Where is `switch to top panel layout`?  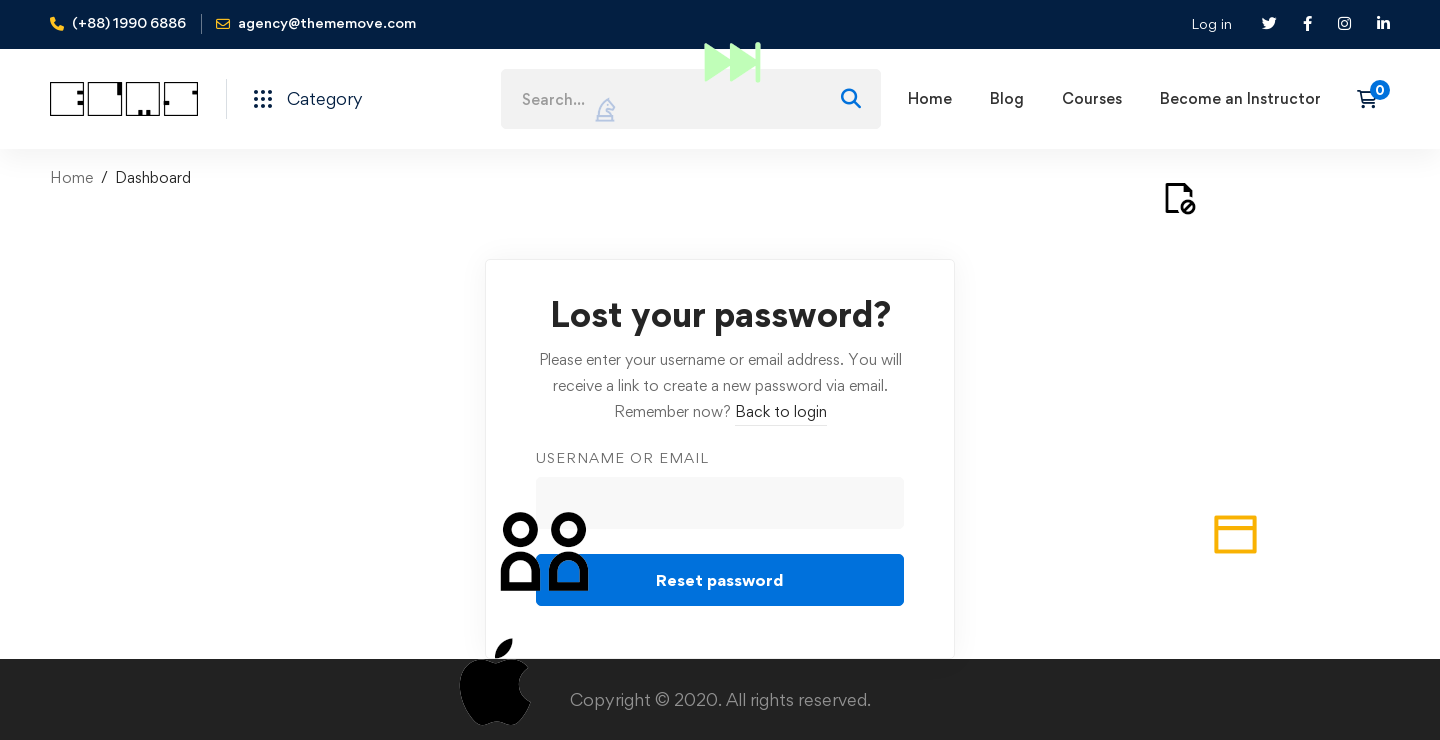 switch to top panel layout is located at coordinates (1235, 534).